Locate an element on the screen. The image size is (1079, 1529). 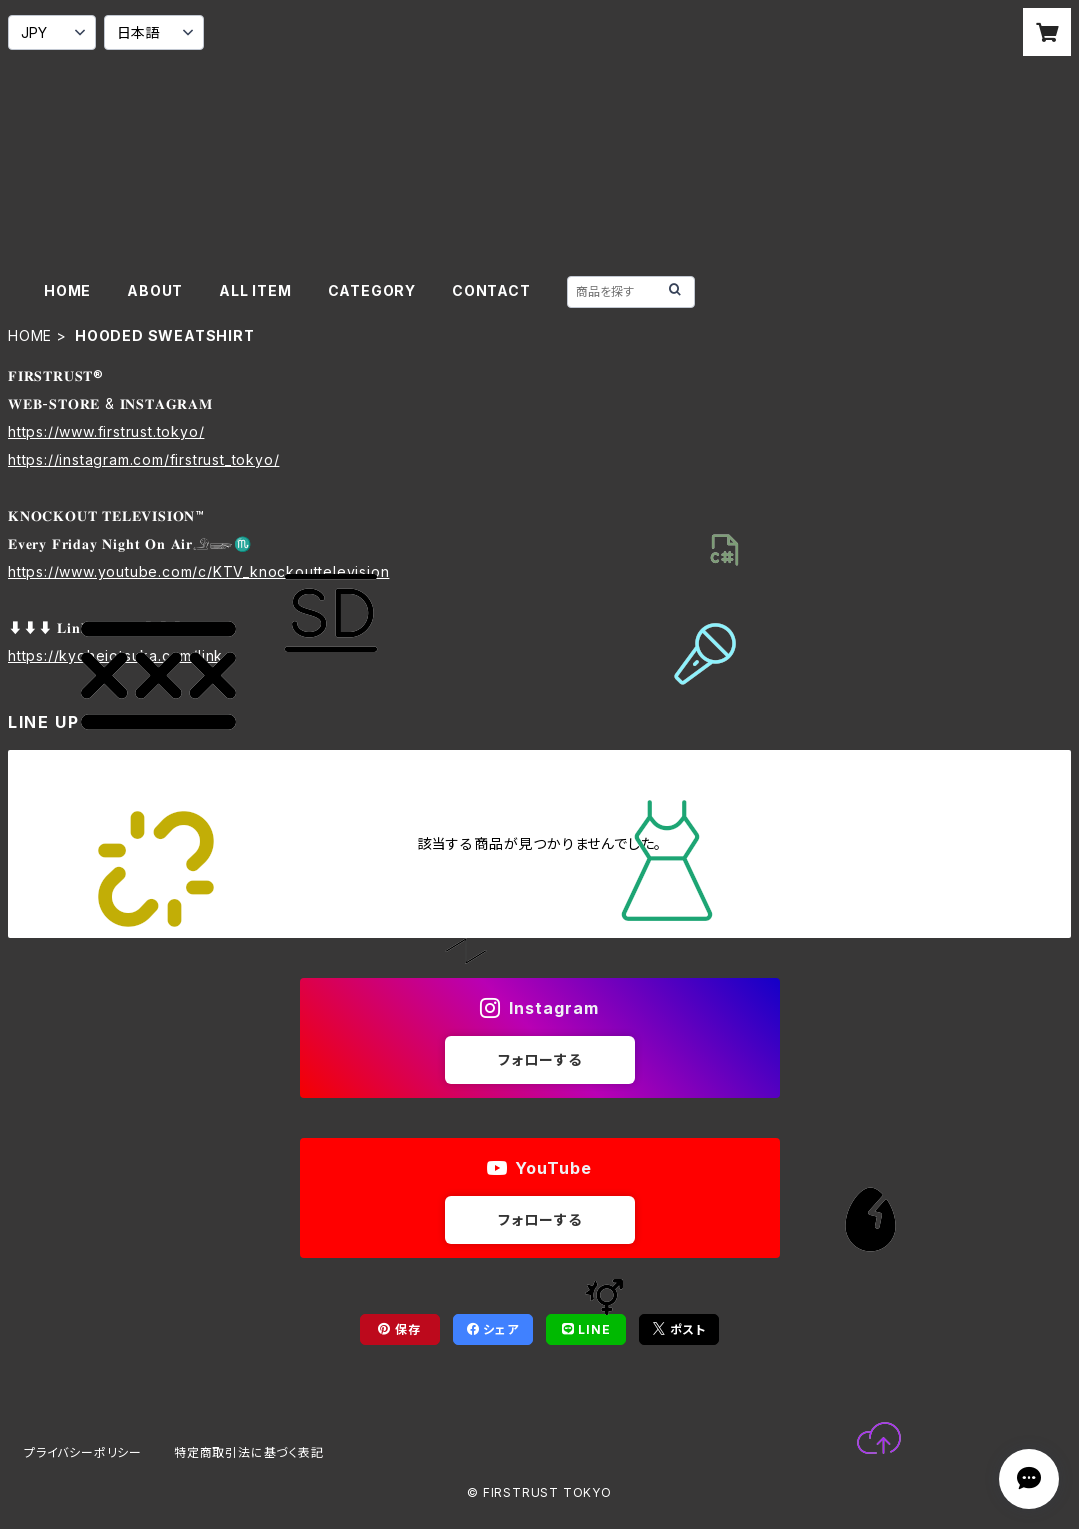
access voice recording or audio input is located at coordinates (704, 655).